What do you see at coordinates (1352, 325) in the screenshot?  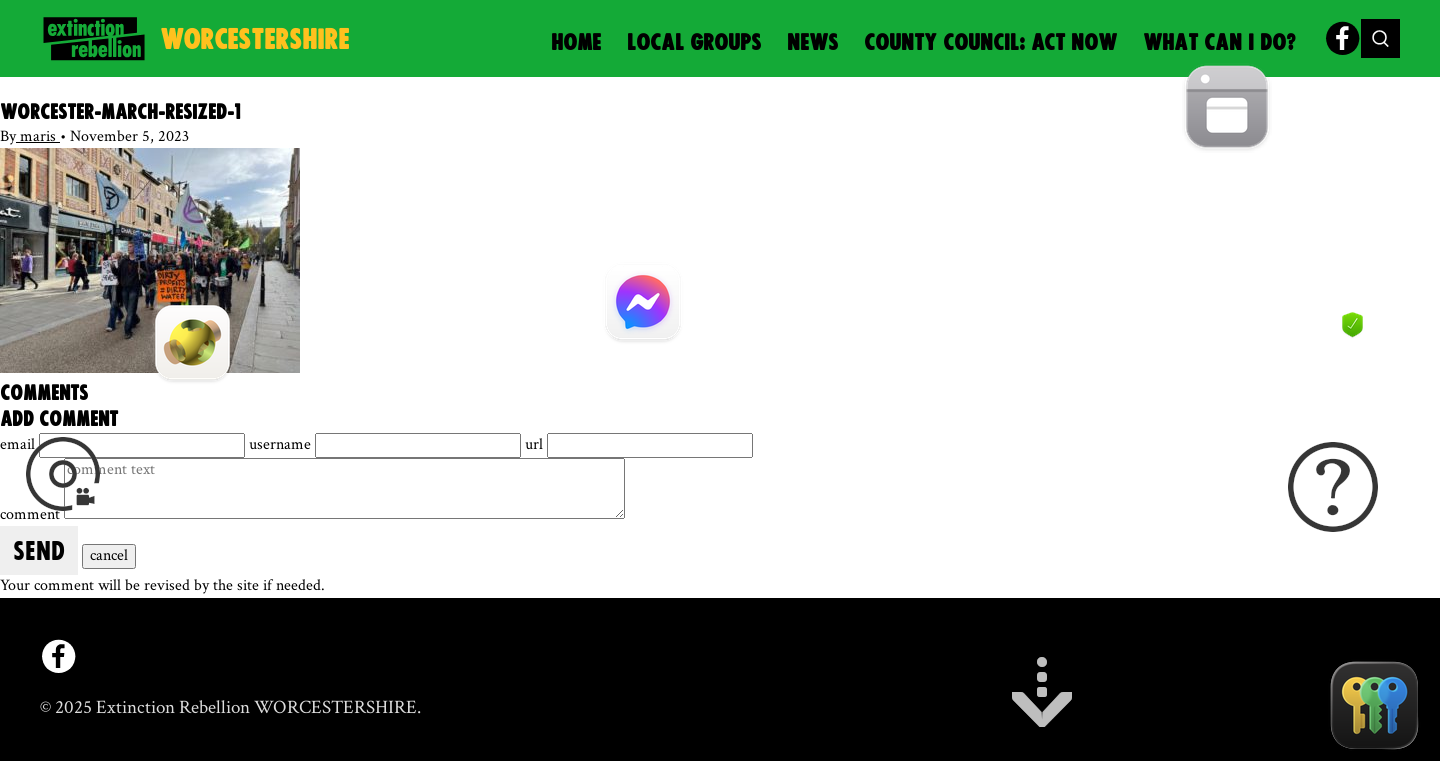 I see `indicates high security status or strong protection enabled` at bounding box center [1352, 325].